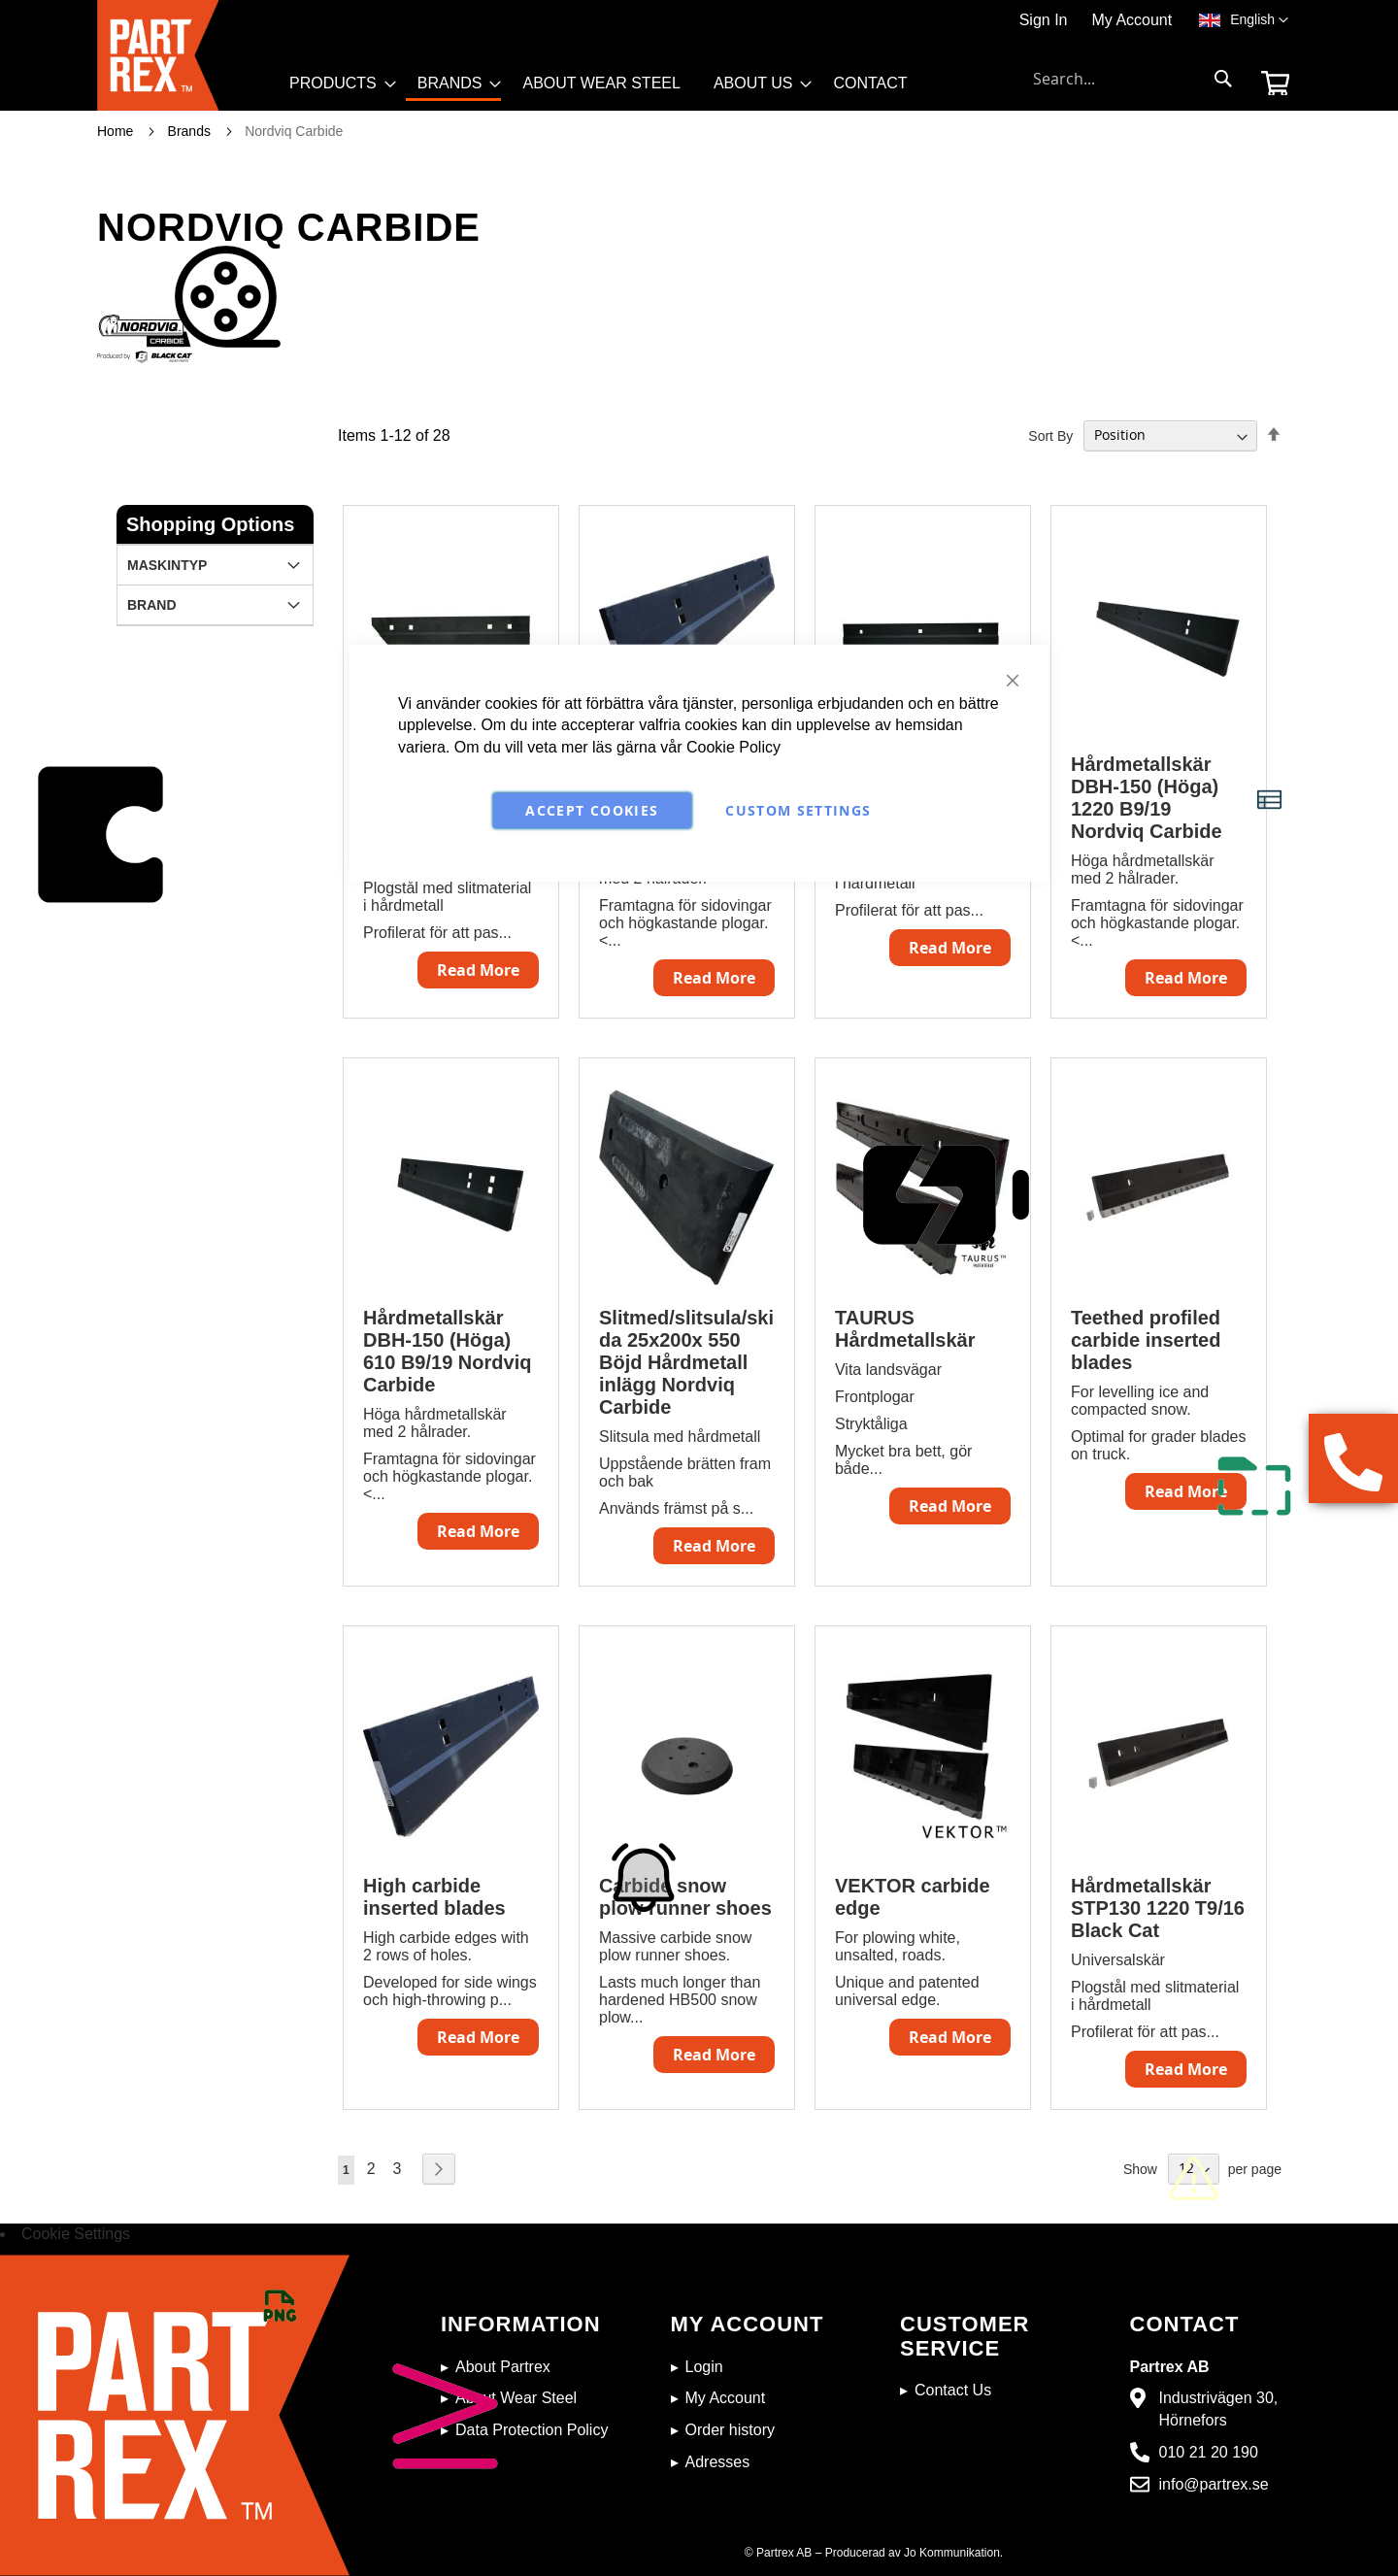  I want to click on access video or film library, so click(225, 296).